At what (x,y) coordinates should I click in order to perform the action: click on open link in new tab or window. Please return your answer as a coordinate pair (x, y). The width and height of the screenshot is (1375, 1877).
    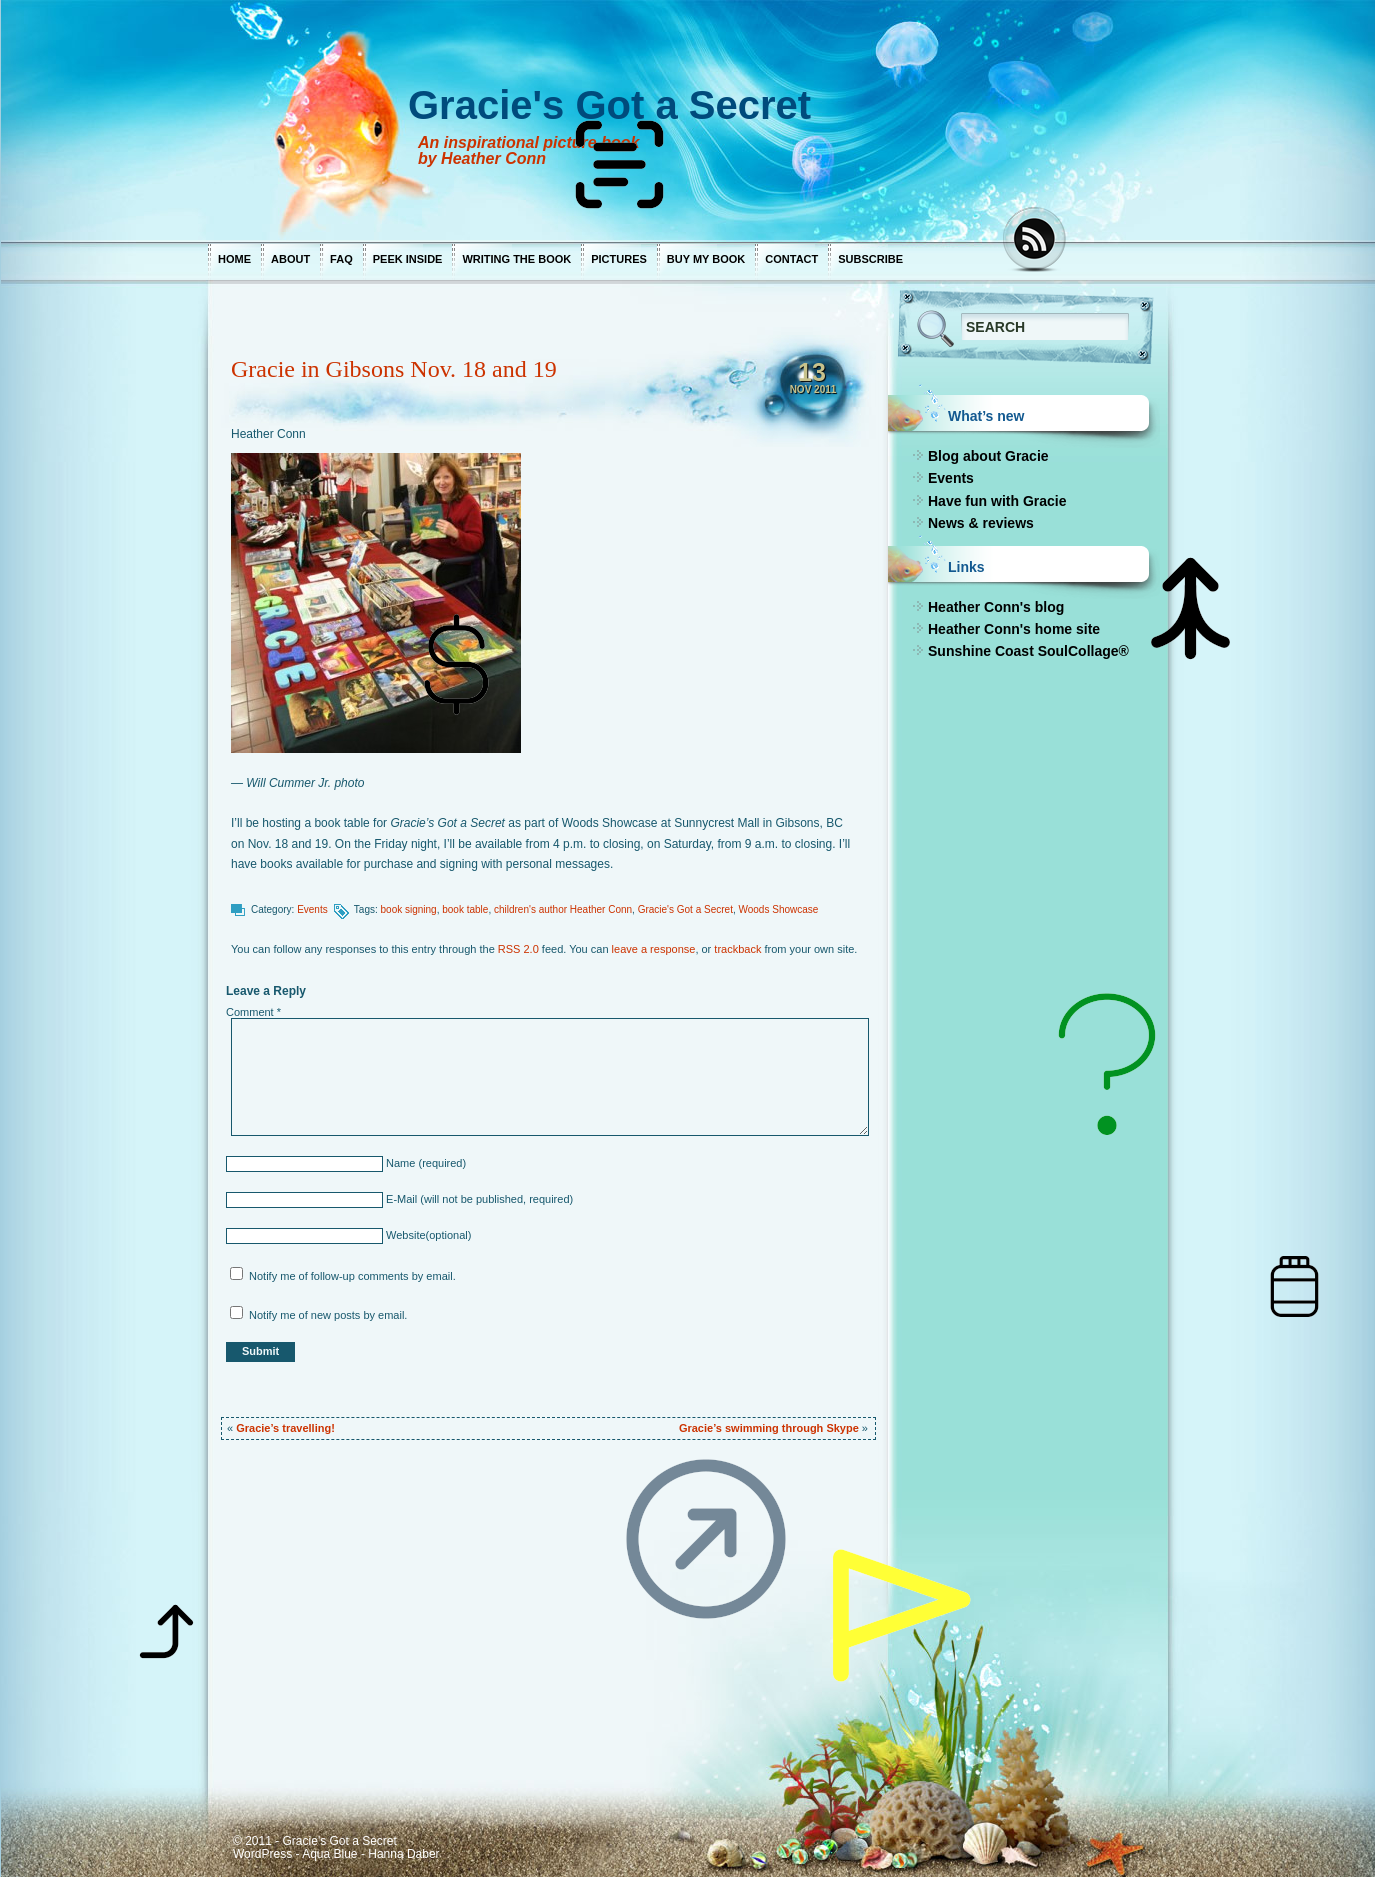
    Looking at the image, I should click on (706, 1539).